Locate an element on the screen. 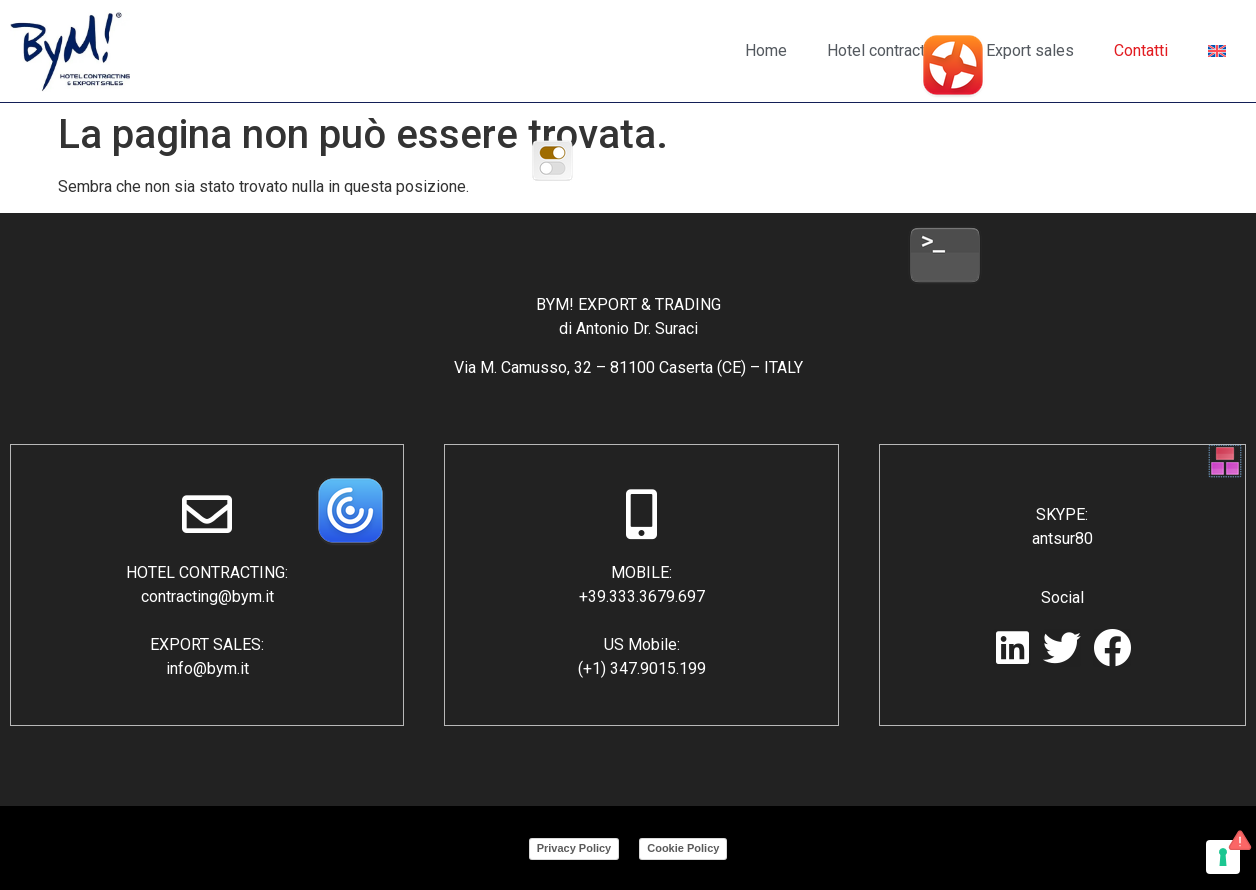  open gnome tweaks application is located at coordinates (552, 160).